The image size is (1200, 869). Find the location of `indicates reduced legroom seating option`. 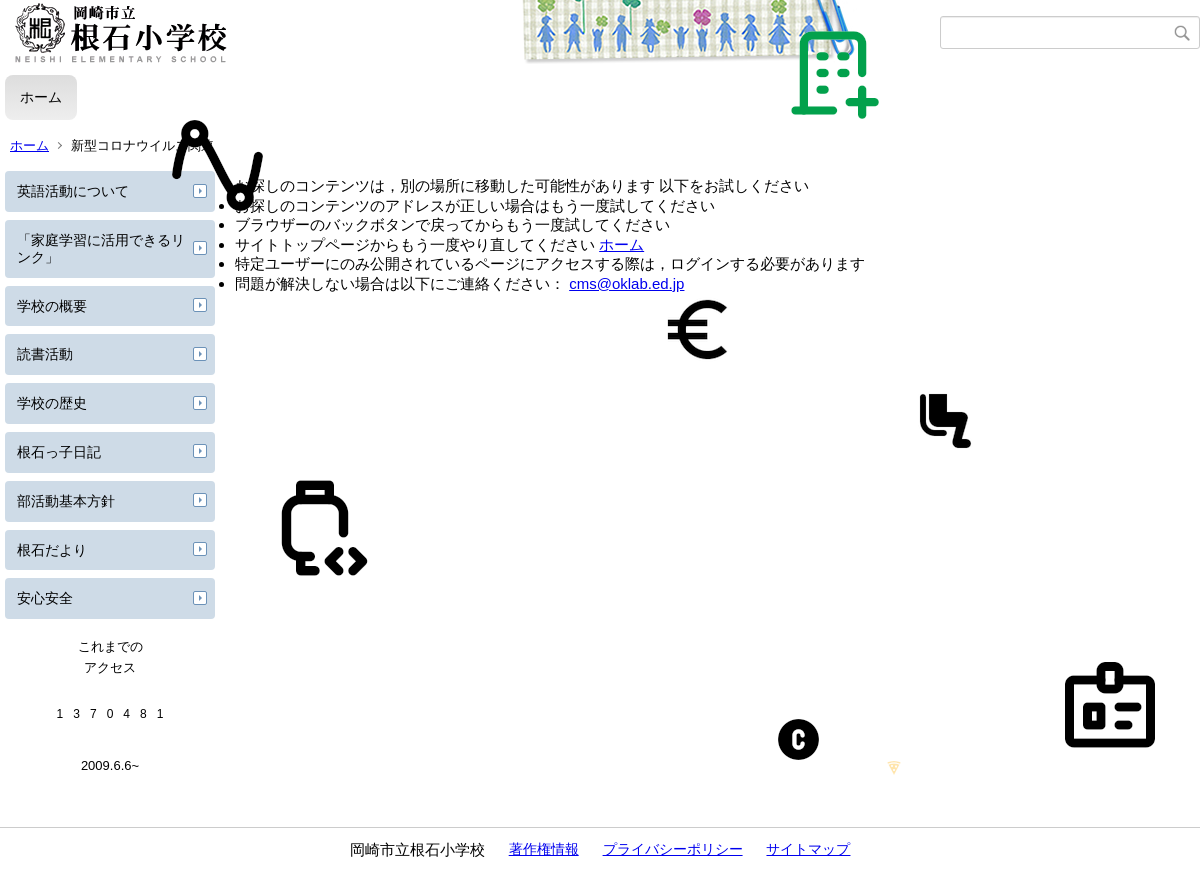

indicates reduced legroom seating option is located at coordinates (947, 421).